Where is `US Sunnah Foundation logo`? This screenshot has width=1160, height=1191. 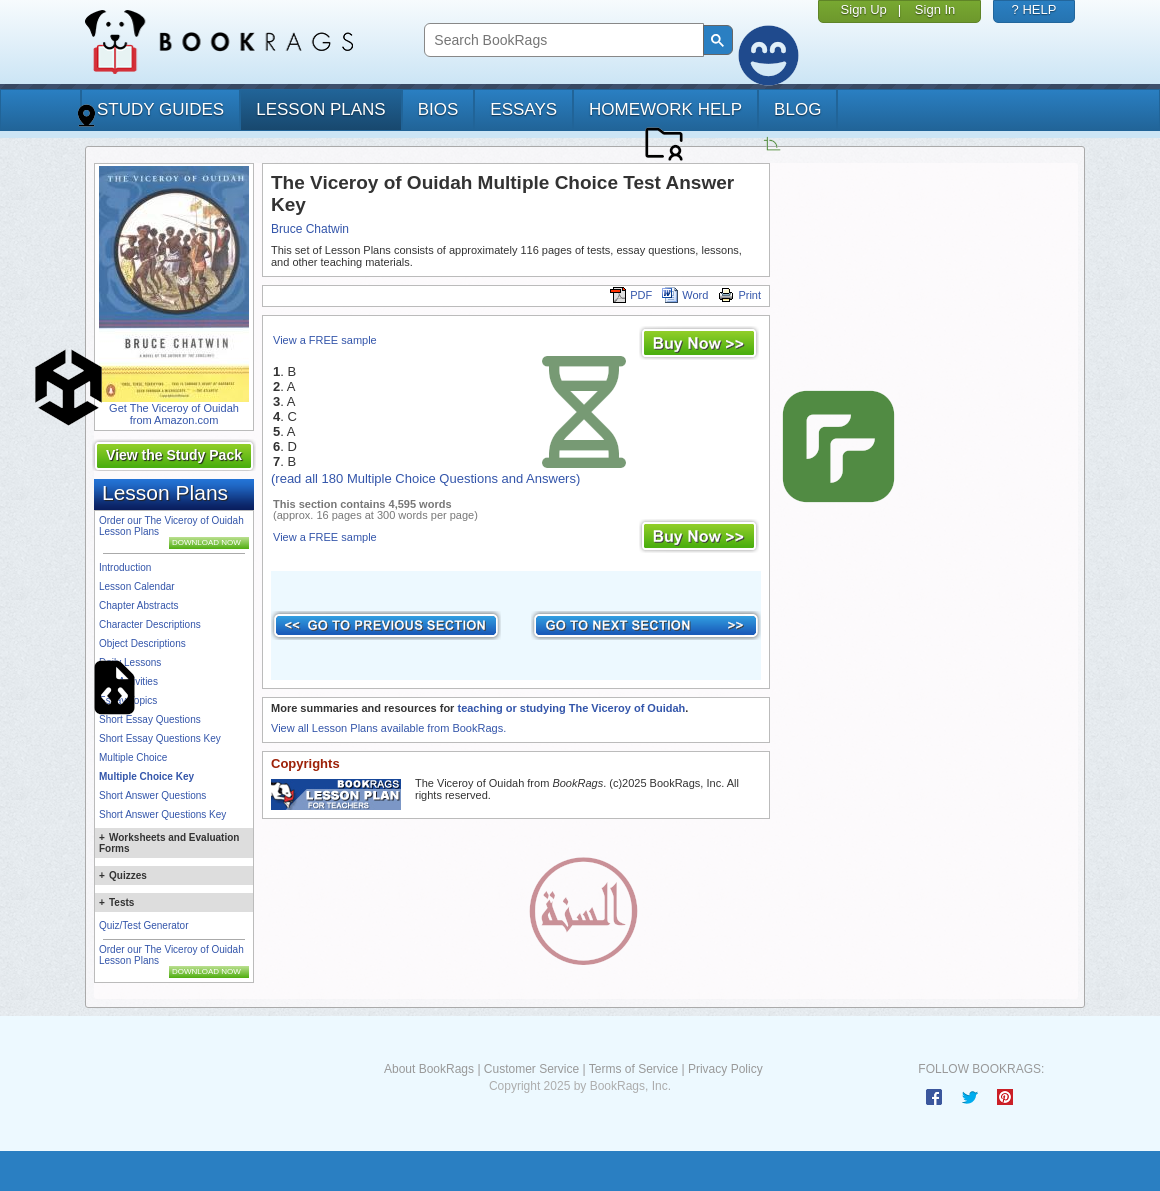 US Sunnah Foundation logo is located at coordinates (583, 908).